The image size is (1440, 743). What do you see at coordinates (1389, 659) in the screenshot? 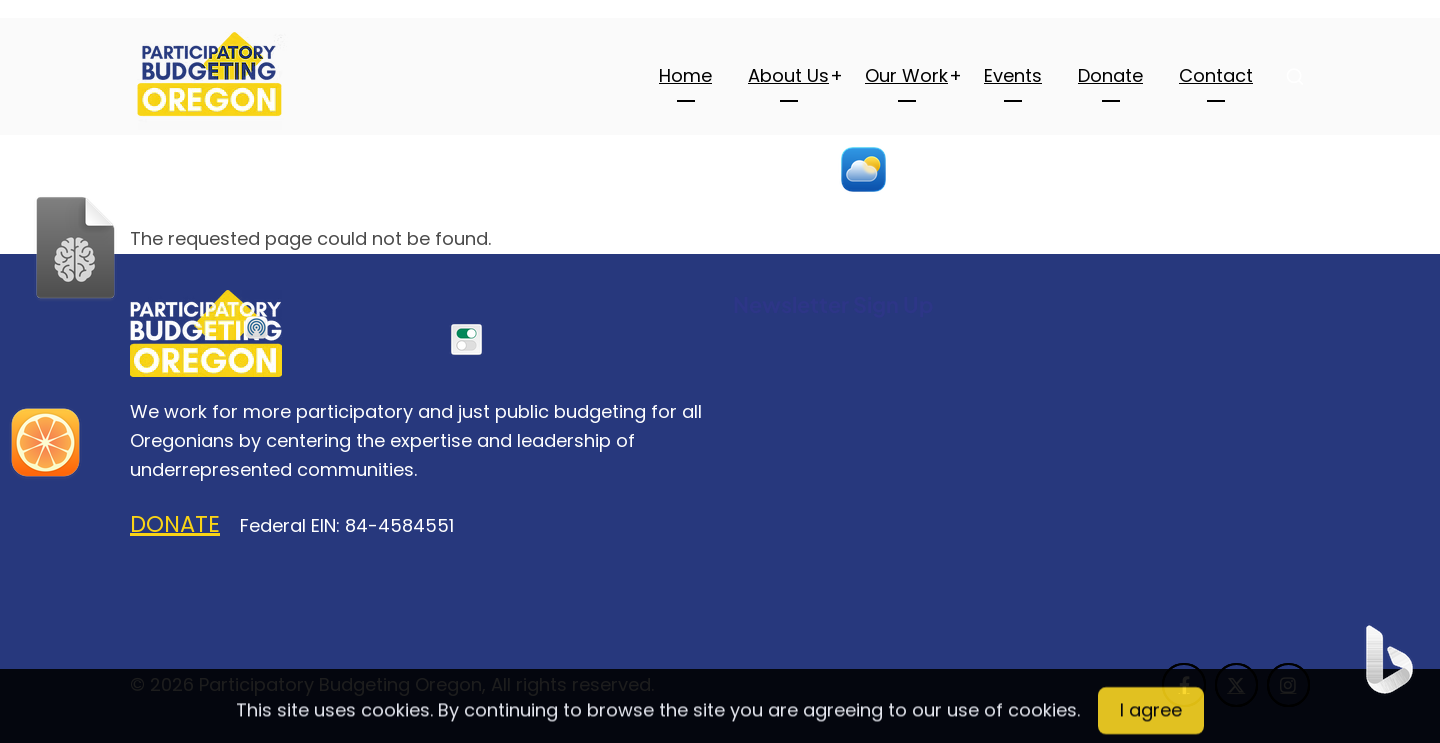
I see `open microsoft bing search app` at bounding box center [1389, 659].